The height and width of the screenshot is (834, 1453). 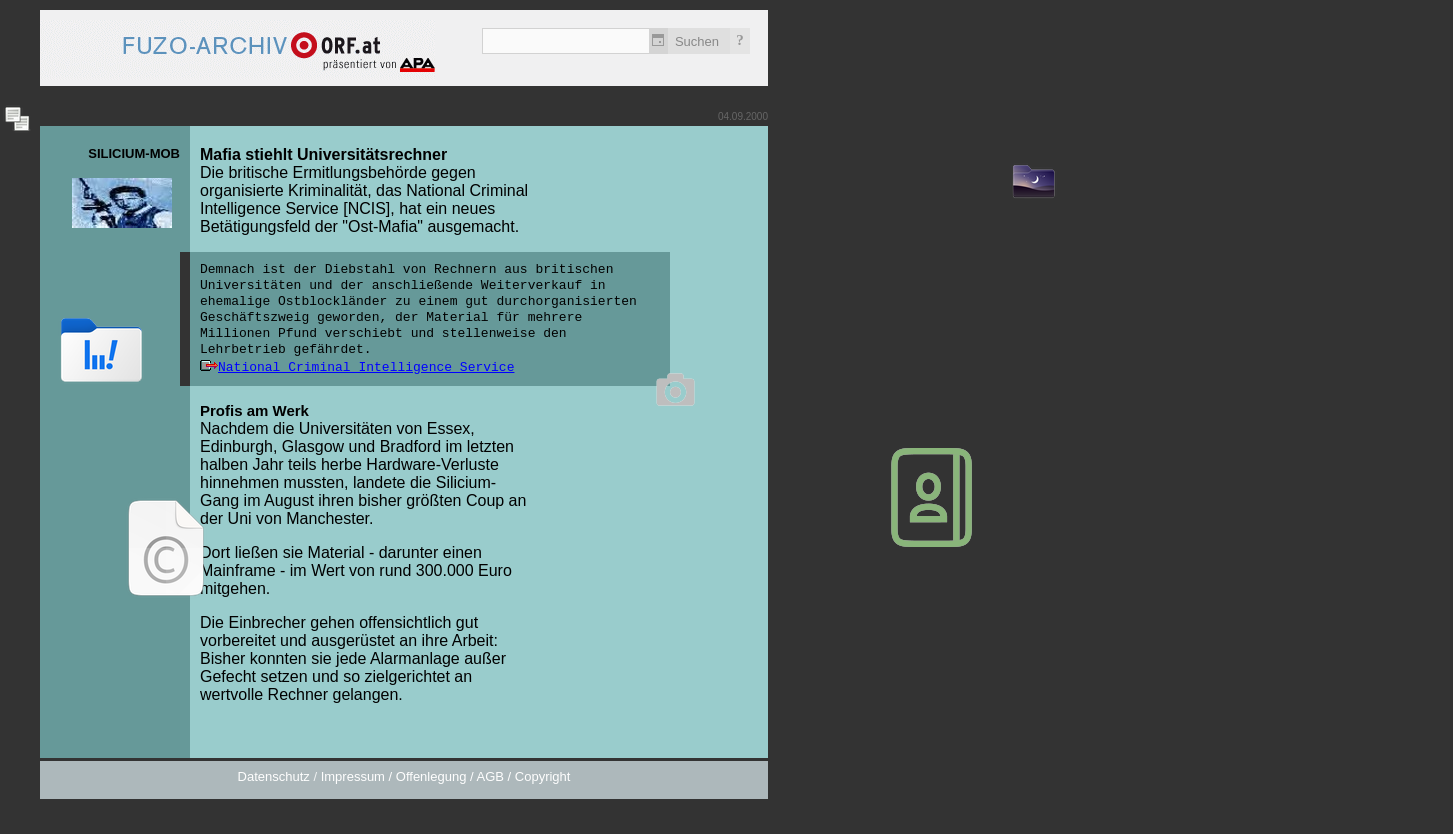 What do you see at coordinates (101, 352) in the screenshot?
I see `open 4k downloader files folder` at bounding box center [101, 352].